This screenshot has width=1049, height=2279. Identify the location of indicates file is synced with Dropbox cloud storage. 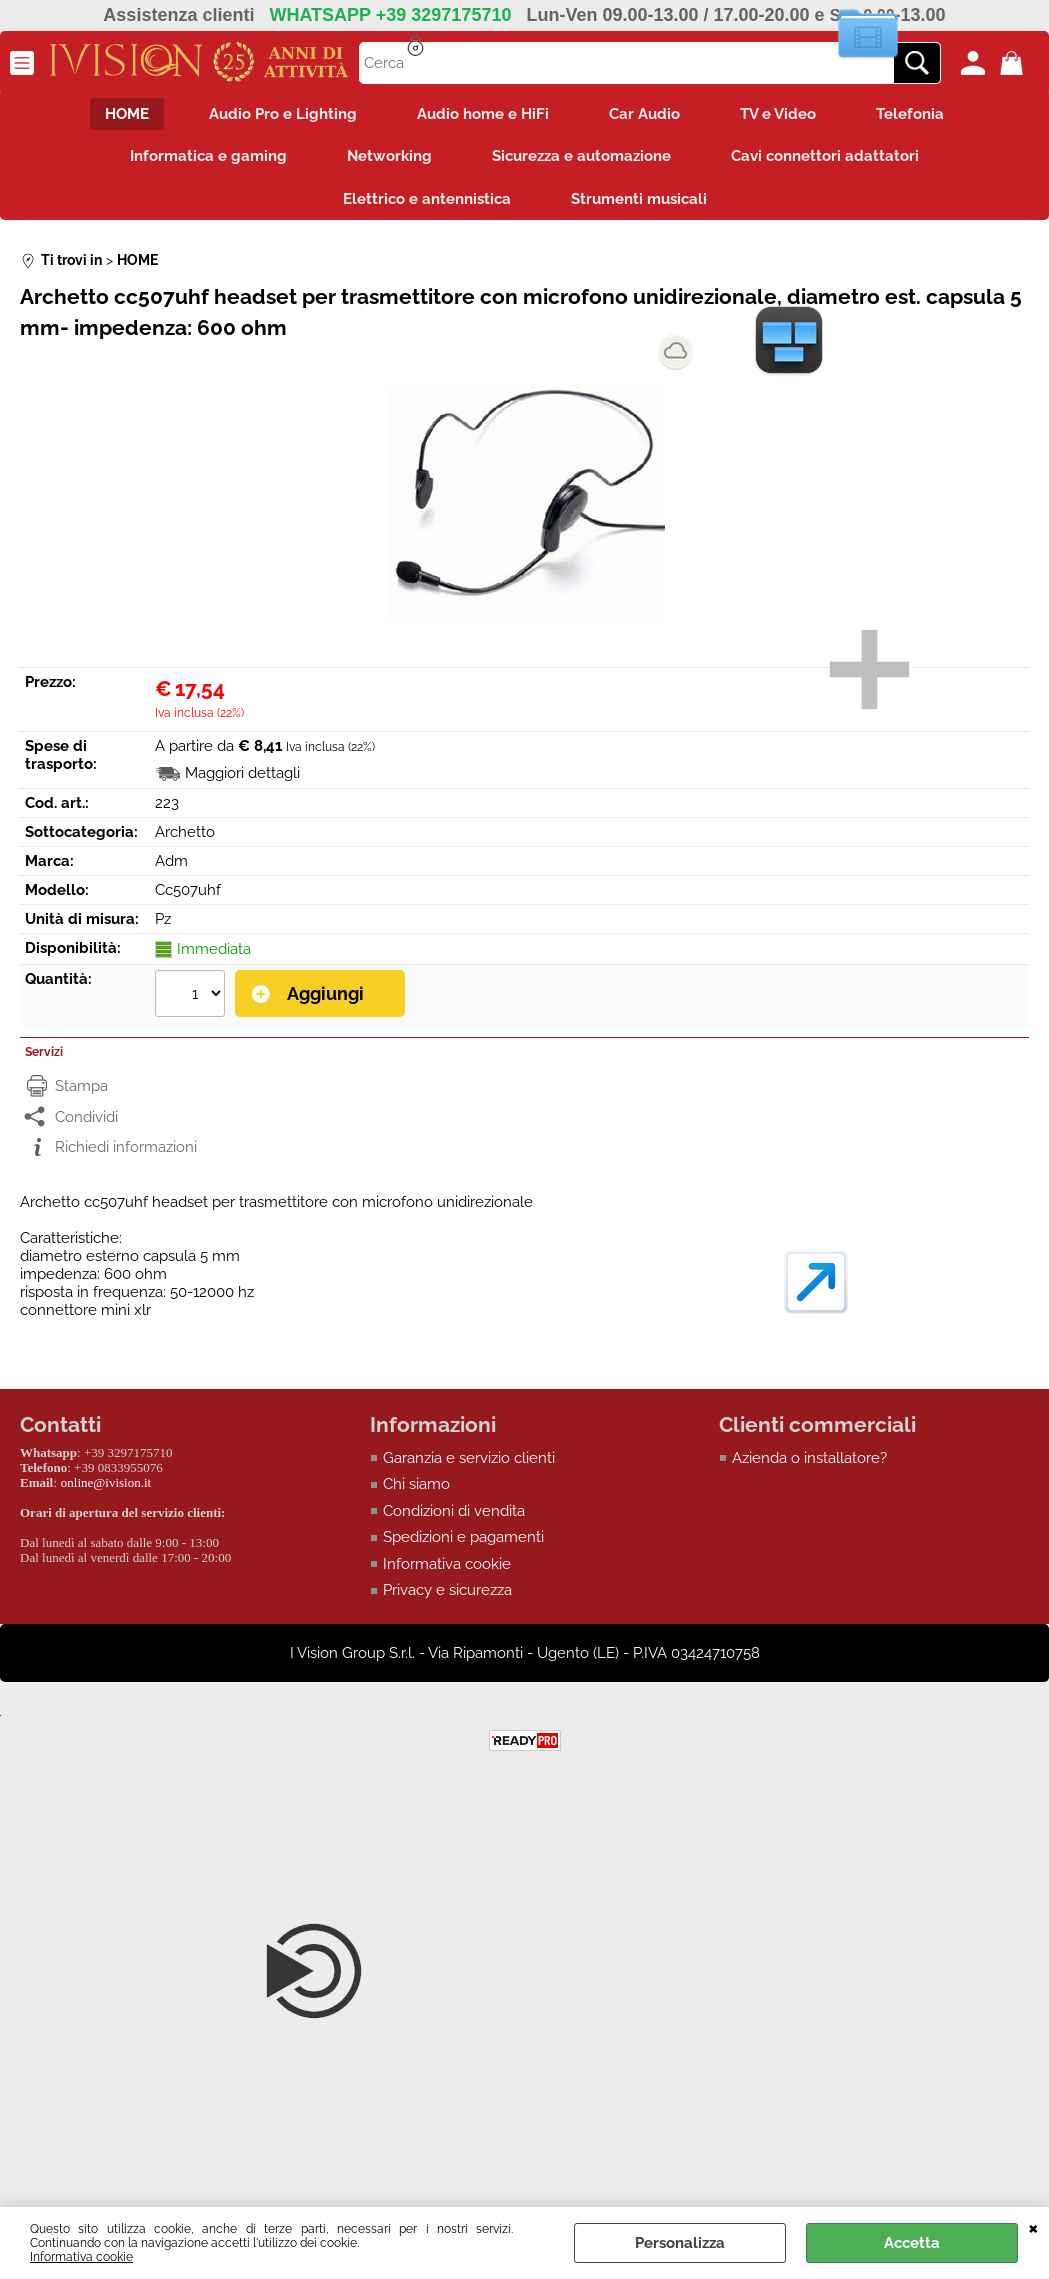
(675, 351).